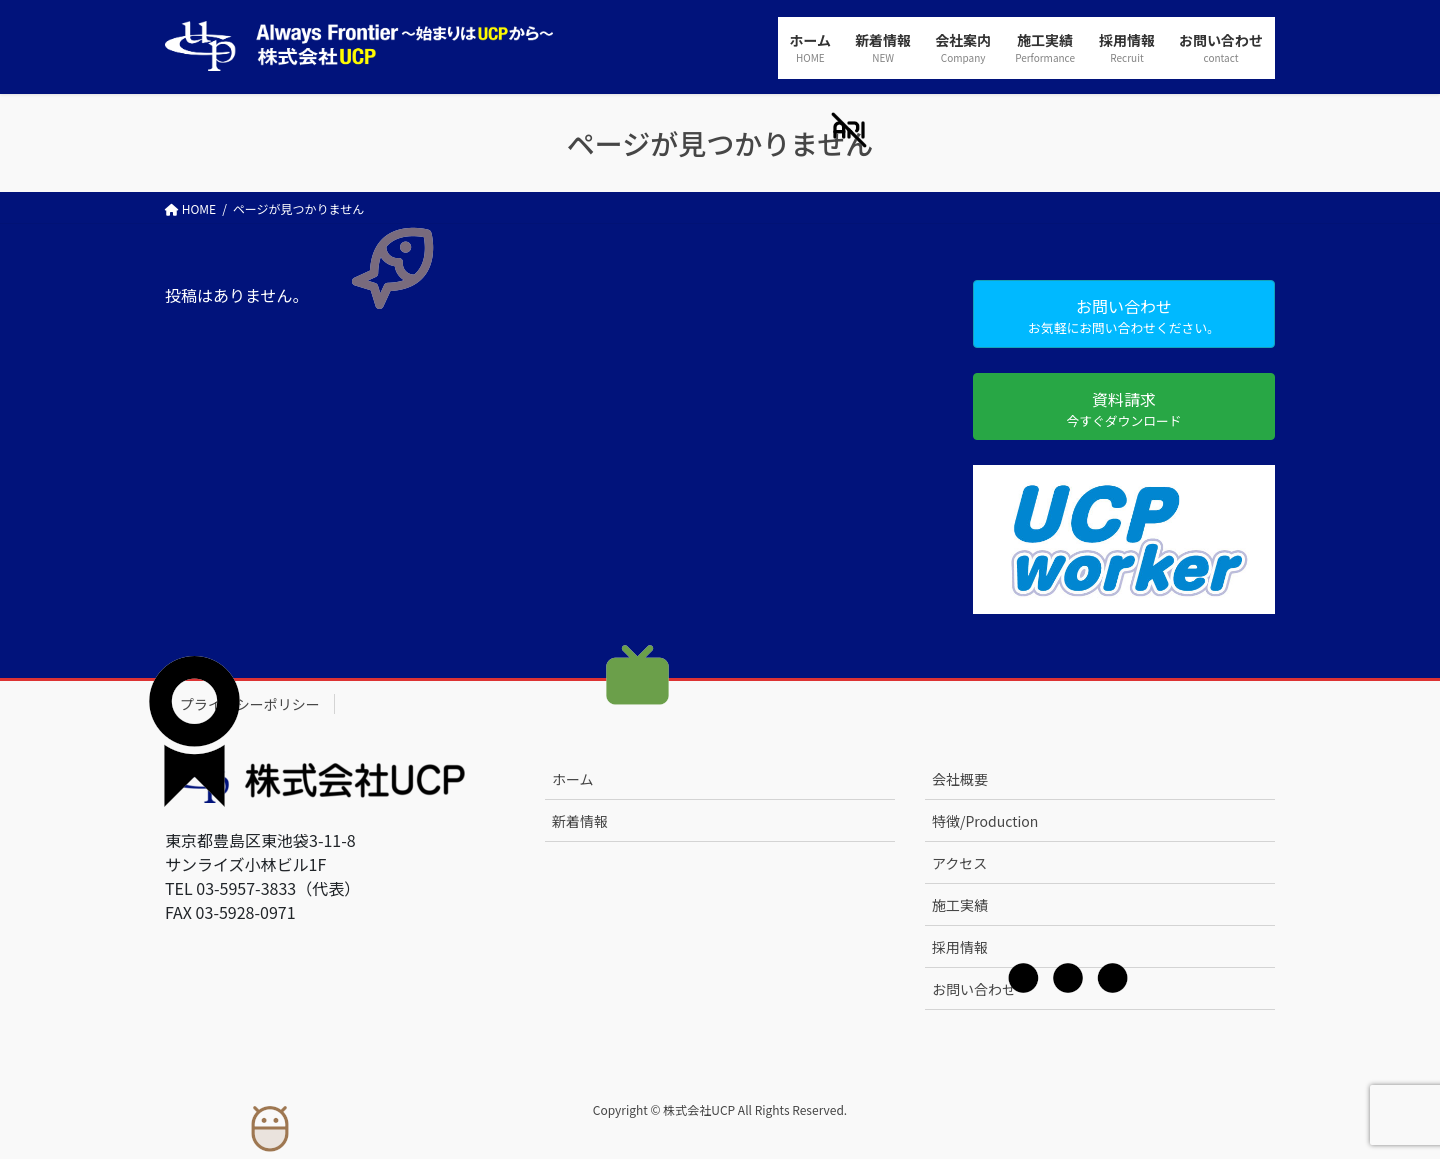 This screenshot has height=1159, width=1440. I want to click on browse seafood or fish-related content, so click(396, 265).